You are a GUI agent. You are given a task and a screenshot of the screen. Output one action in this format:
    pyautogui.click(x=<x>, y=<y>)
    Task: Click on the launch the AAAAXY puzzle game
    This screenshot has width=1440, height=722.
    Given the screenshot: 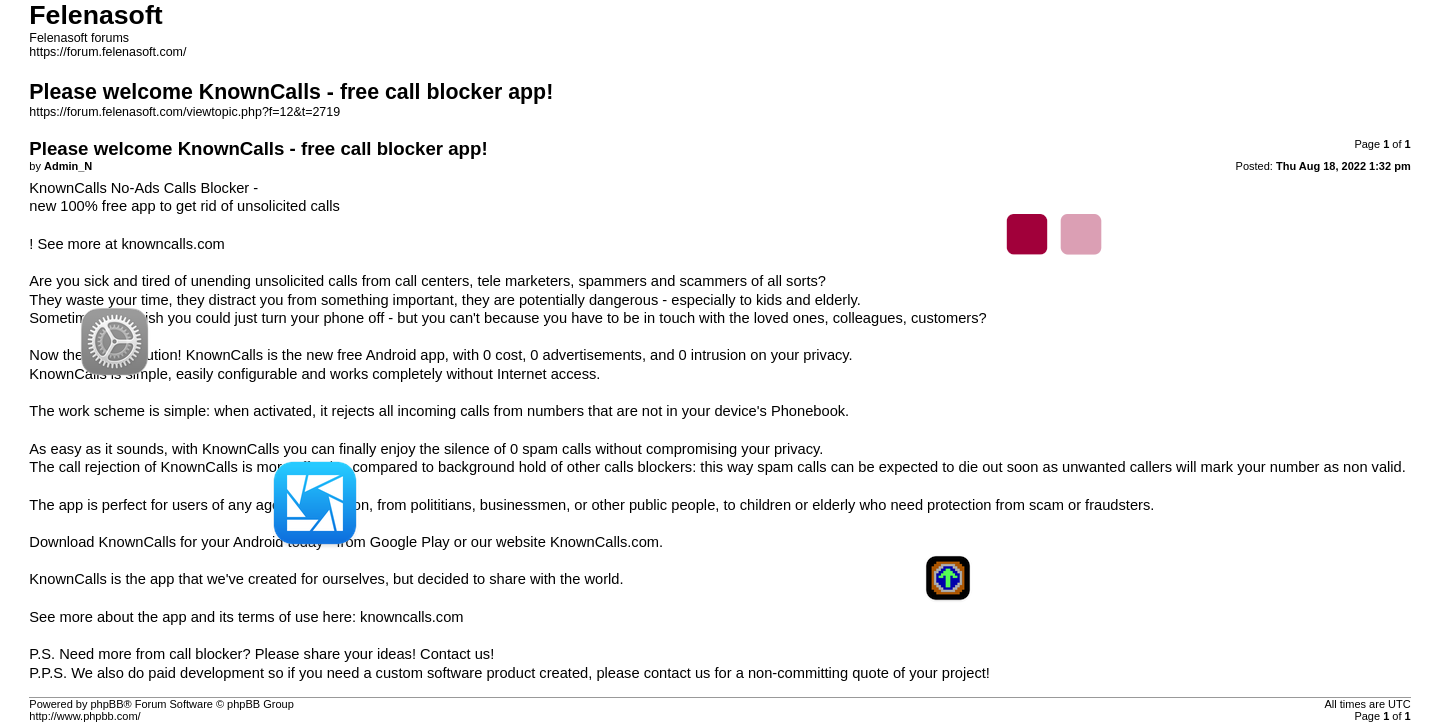 What is the action you would take?
    pyautogui.click(x=948, y=578)
    